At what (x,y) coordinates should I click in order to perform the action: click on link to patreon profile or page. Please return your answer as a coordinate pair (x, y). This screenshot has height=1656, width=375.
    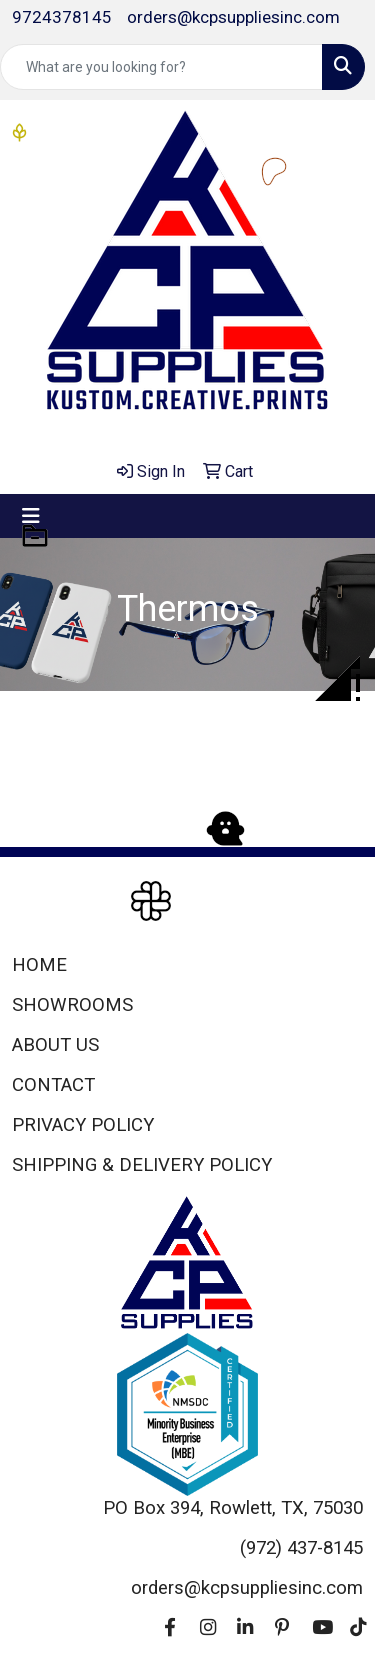
    Looking at the image, I should click on (273, 171).